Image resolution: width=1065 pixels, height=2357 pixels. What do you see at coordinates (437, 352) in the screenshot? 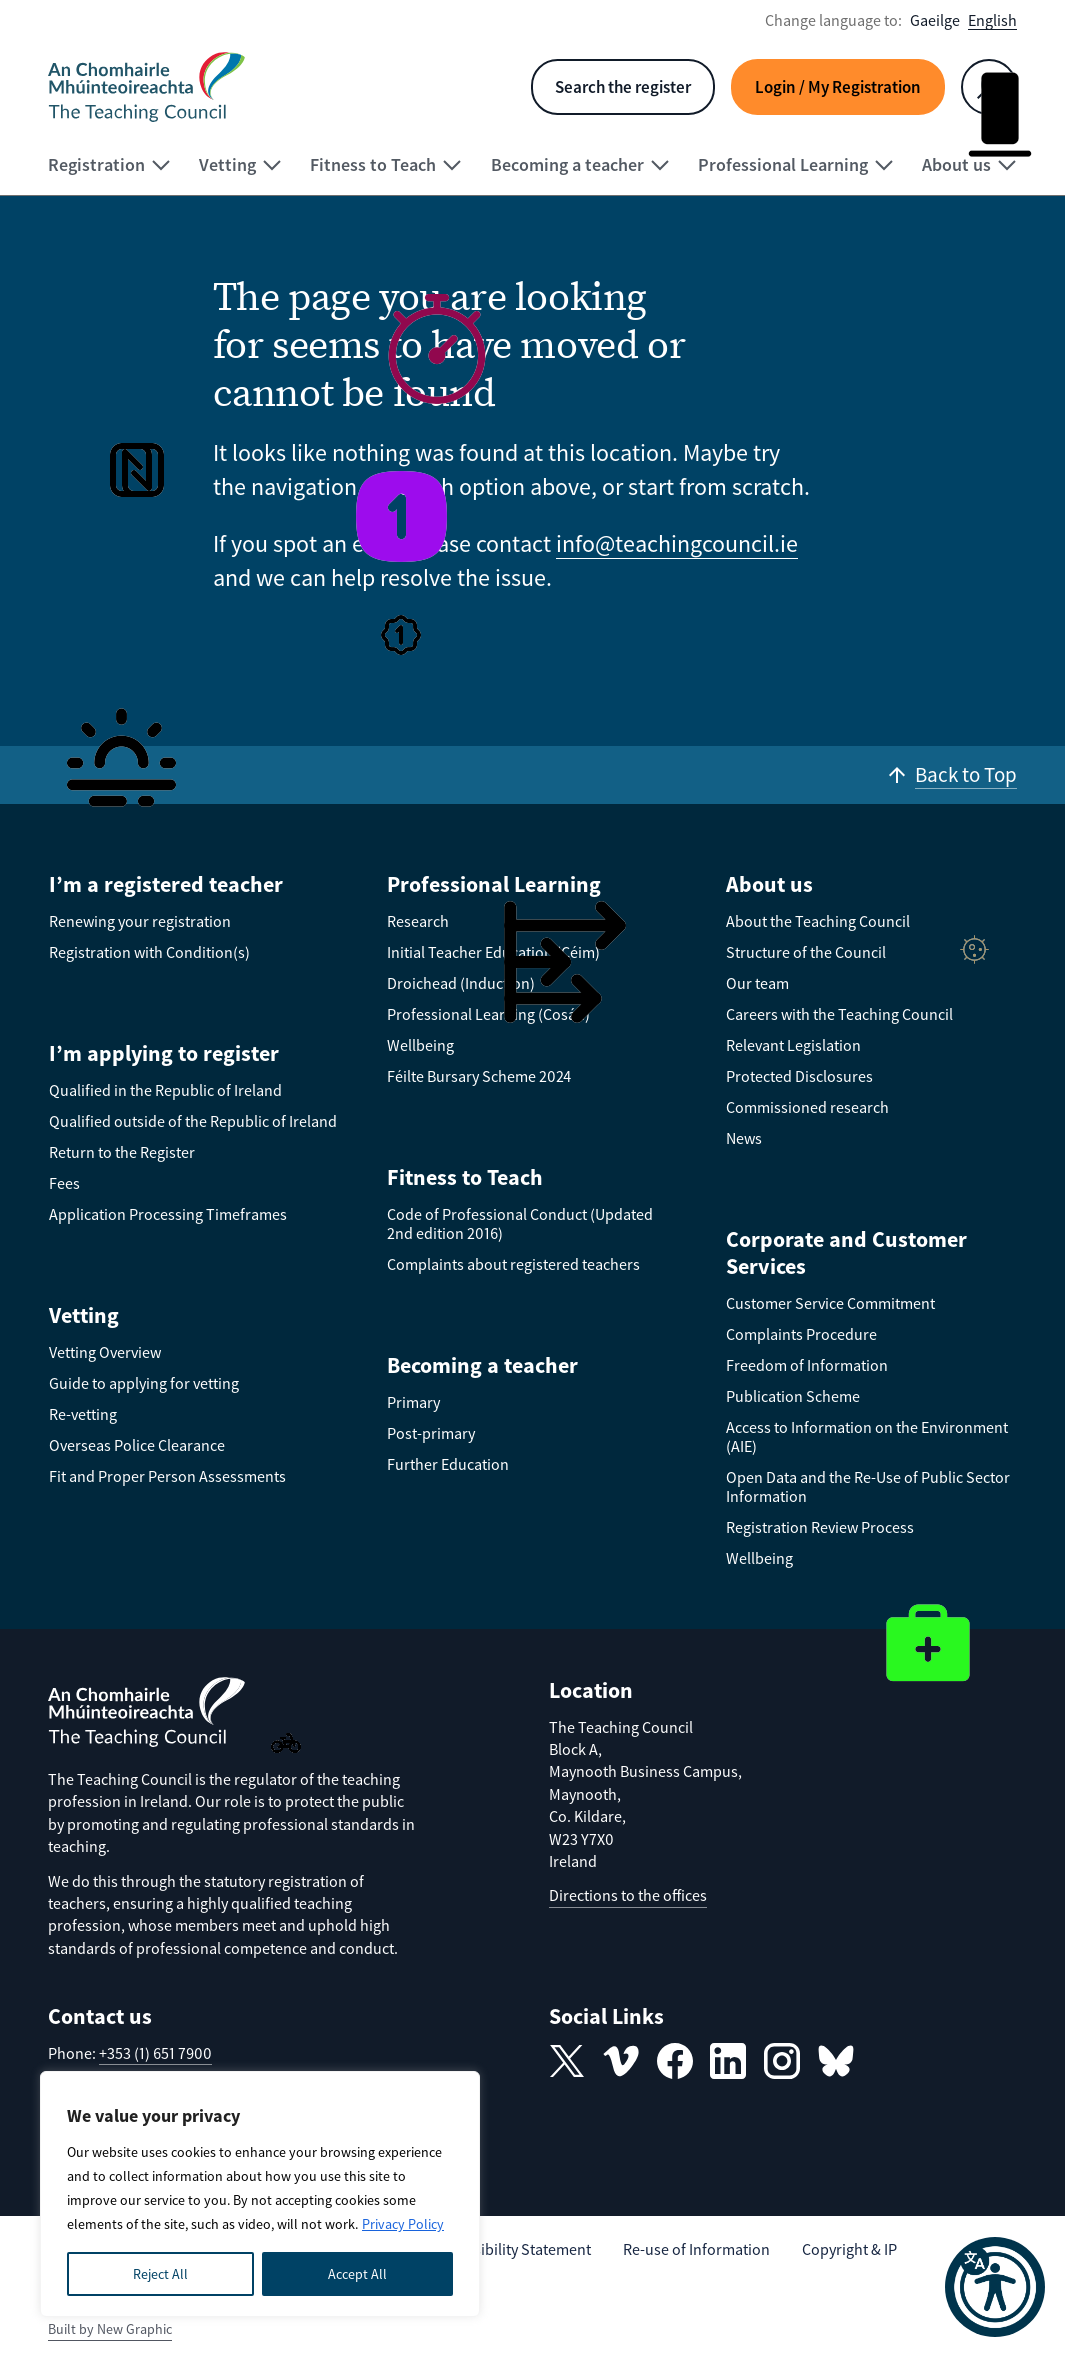
I see `start or stop a timer` at bounding box center [437, 352].